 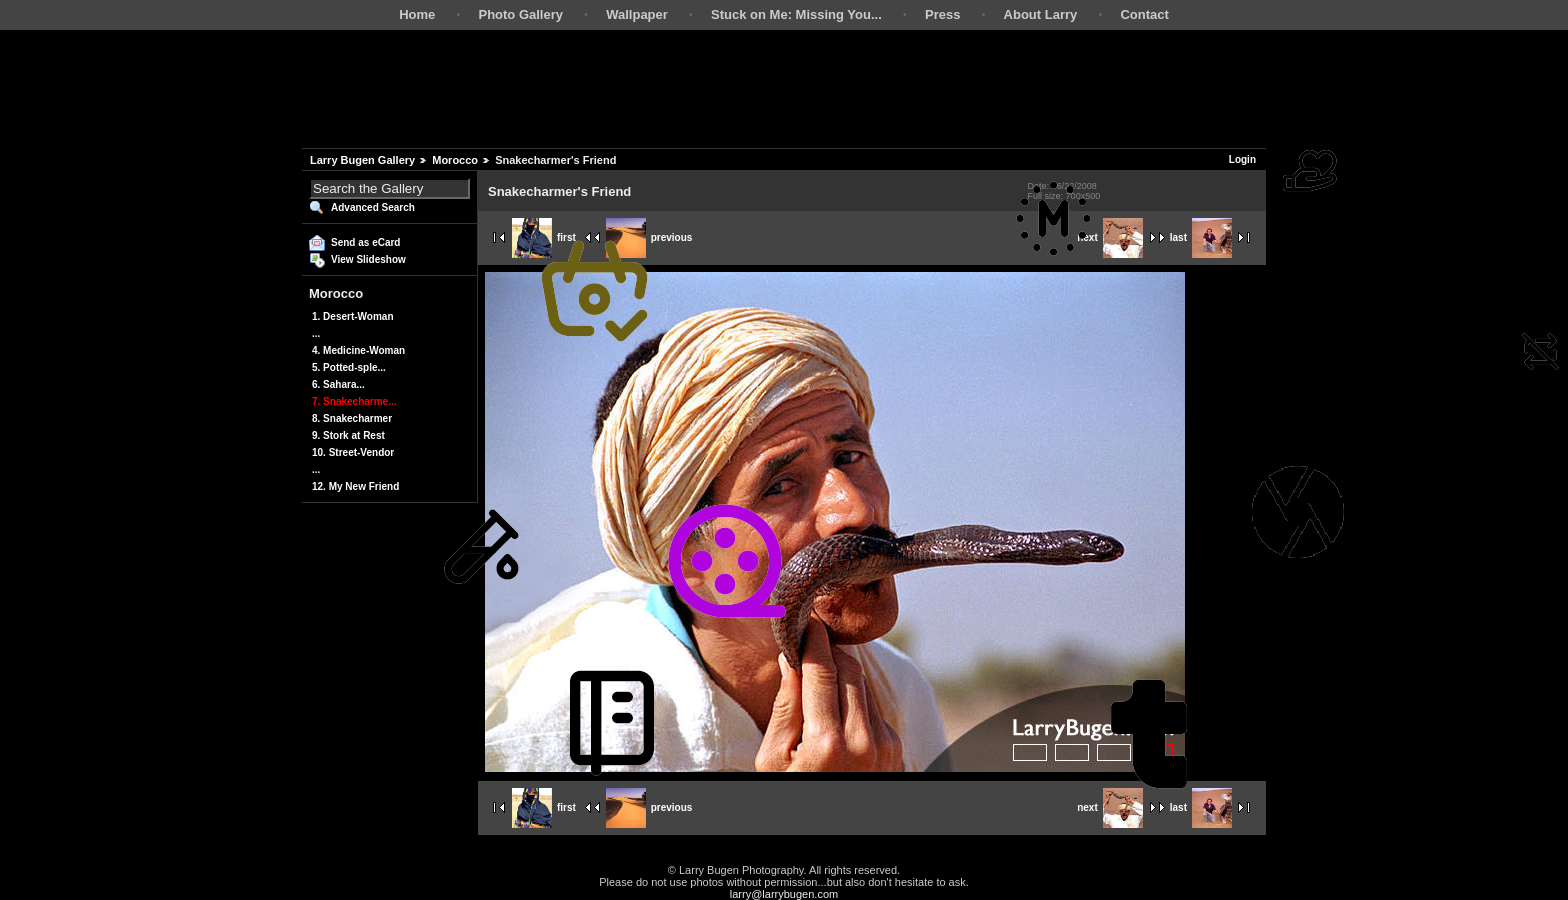 What do you see at coordinates (1311, 171) in the screenshot?
I see `donate or give to charity` at bounding box center [1311, 171].